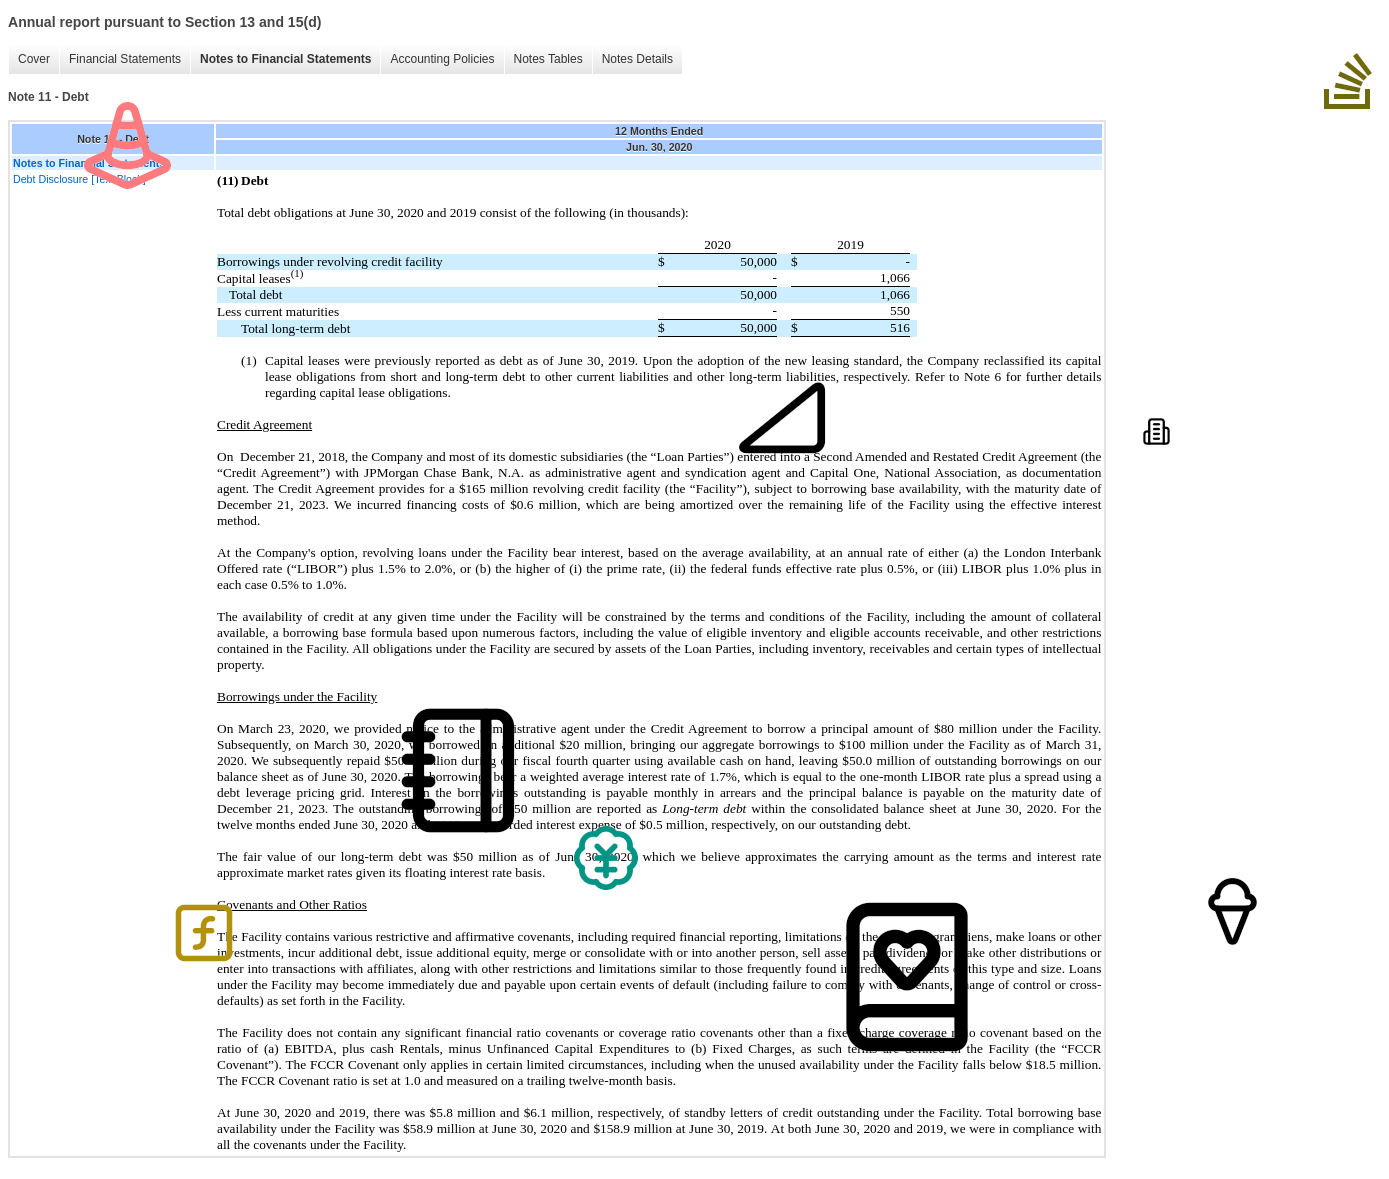 The height and width of the screenshot is (1179, 1389). Describe the element at coordinates (204, 933) in the screenshot. I see `access mathematical functions or formulas` at that location.